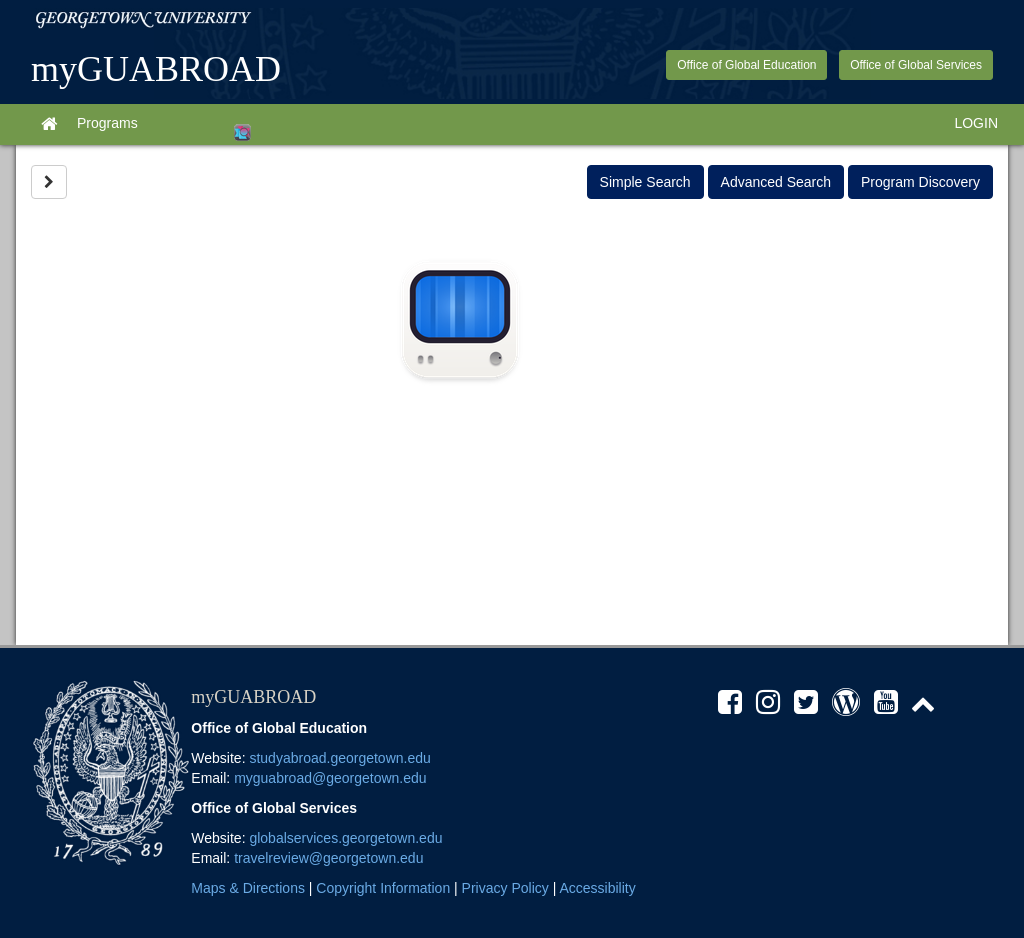 Image resolution: width=1024 pixels, height=938 pixels. Describe the element at coordinates (460, 320) in the screenshot. I see `open nostalgia app` at that location.